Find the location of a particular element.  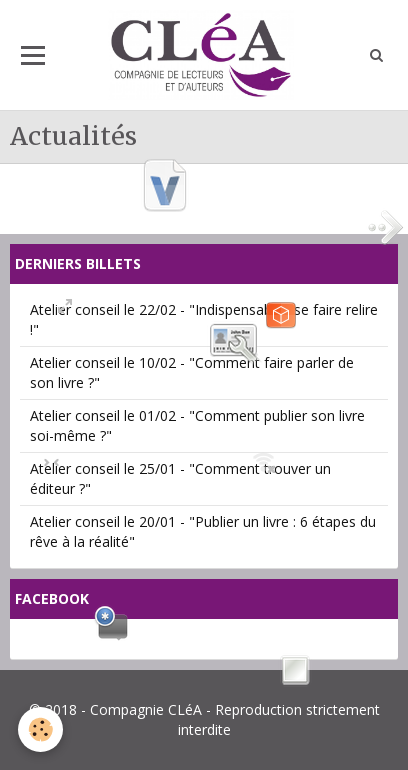

indicates no wireless network connection is located at coordinates (263, 461).